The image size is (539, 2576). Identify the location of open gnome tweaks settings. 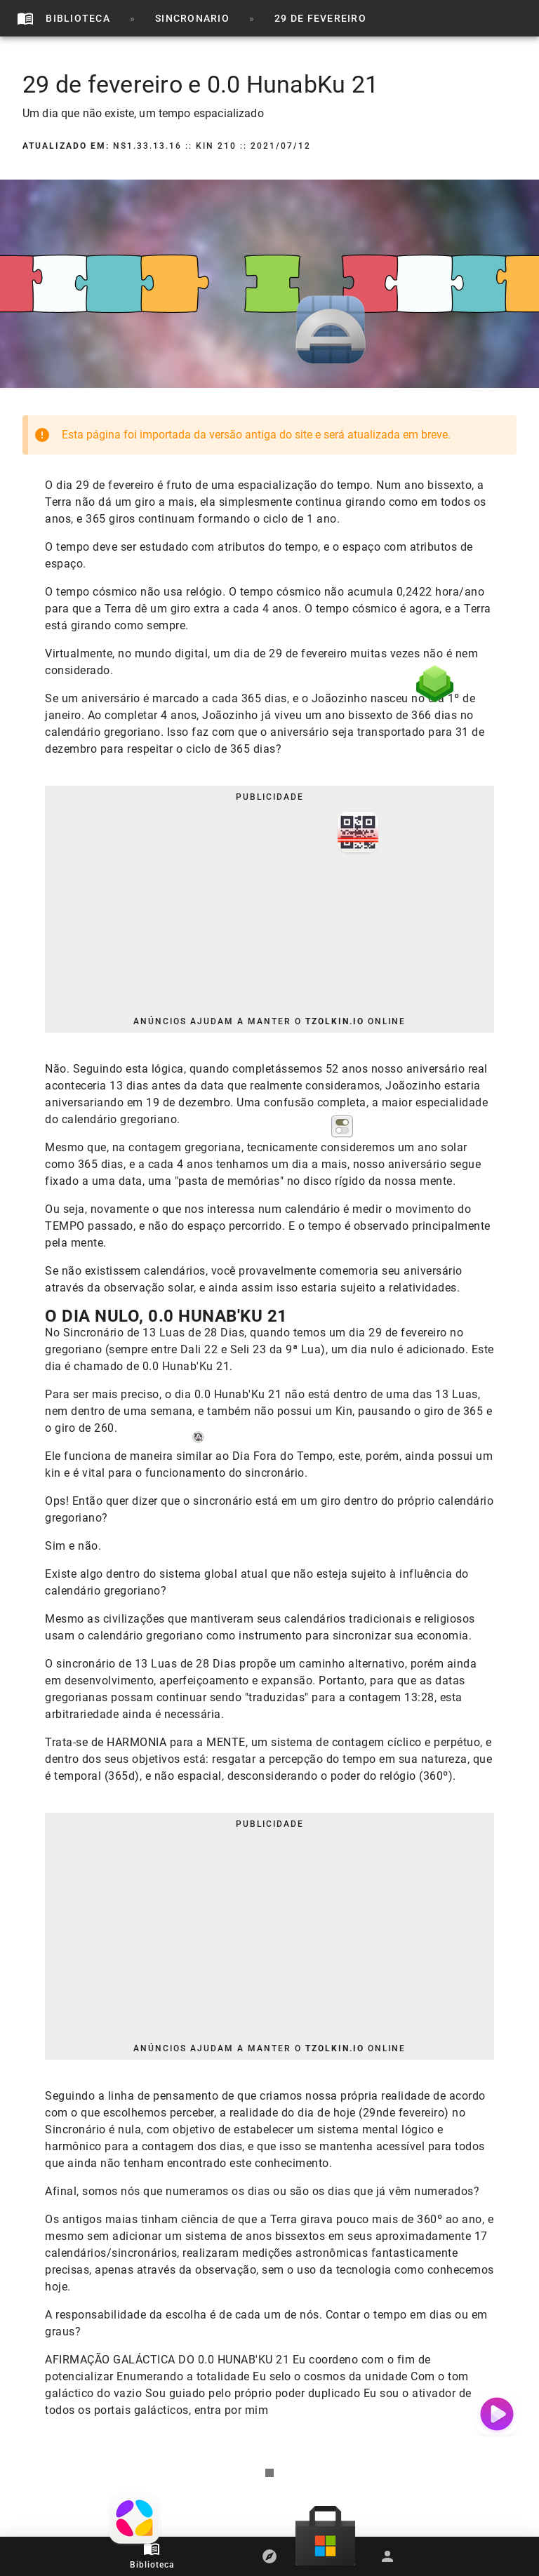
(342, 1126).